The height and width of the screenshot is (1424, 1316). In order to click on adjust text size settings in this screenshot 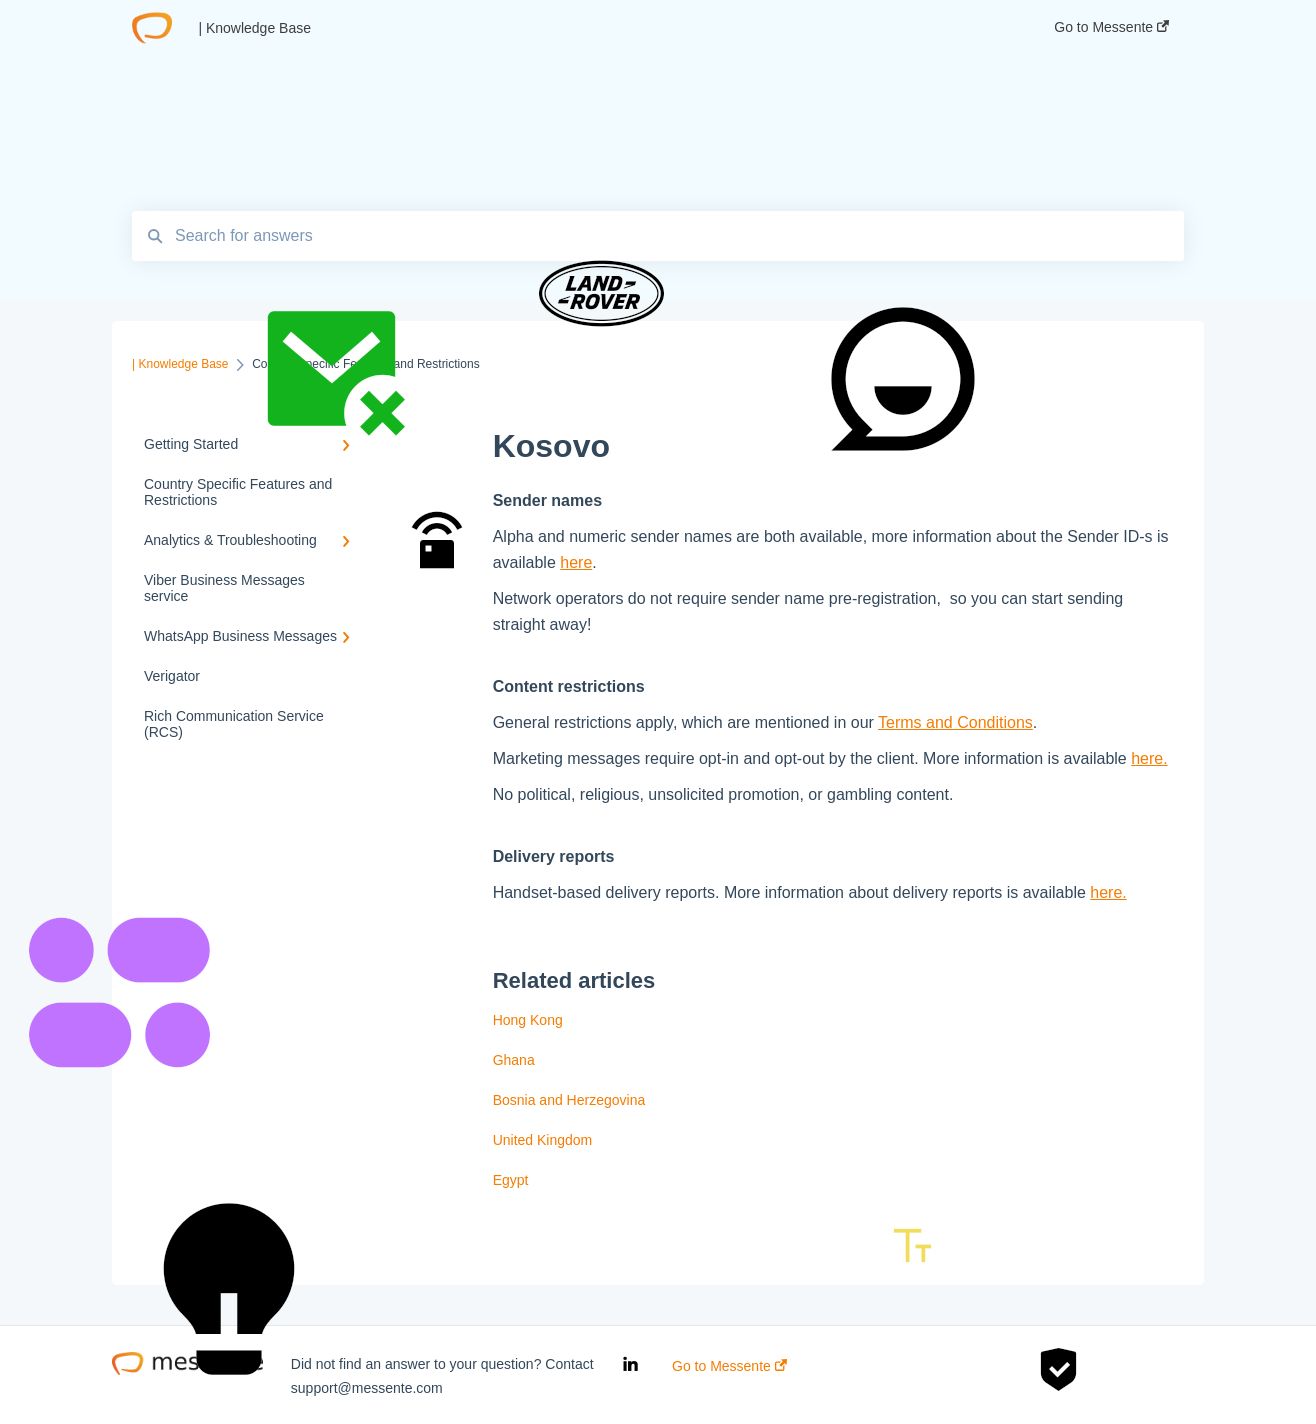, I will do `click(913, 1244)`.